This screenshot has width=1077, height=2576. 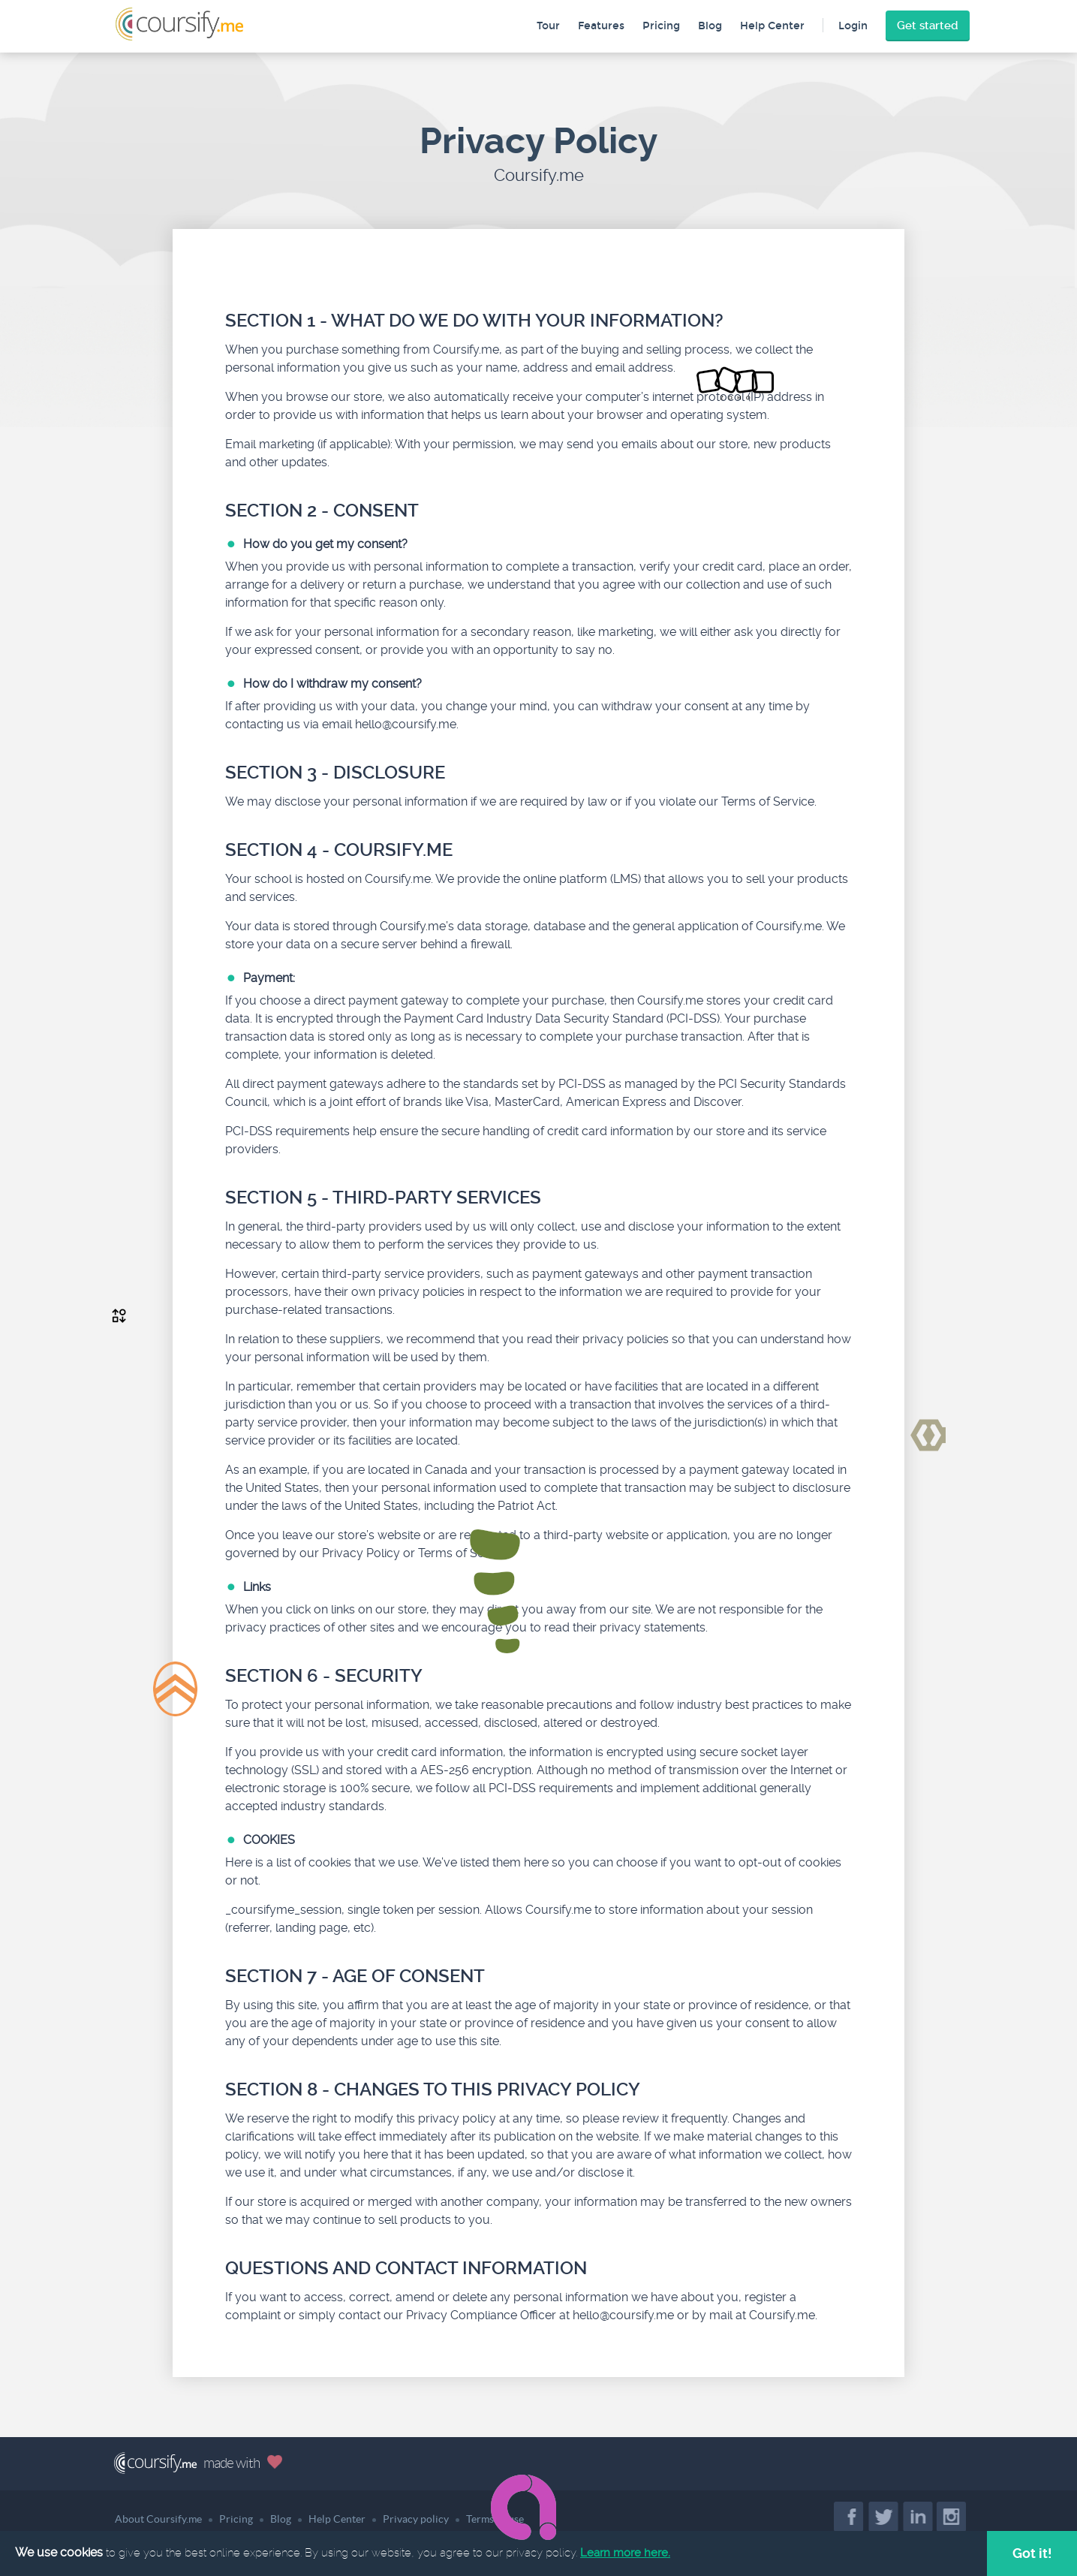 What do you see at coordinates (523, 2507) in the screenshot?
I see `google admob logo` at bounding box center [523, 2507].